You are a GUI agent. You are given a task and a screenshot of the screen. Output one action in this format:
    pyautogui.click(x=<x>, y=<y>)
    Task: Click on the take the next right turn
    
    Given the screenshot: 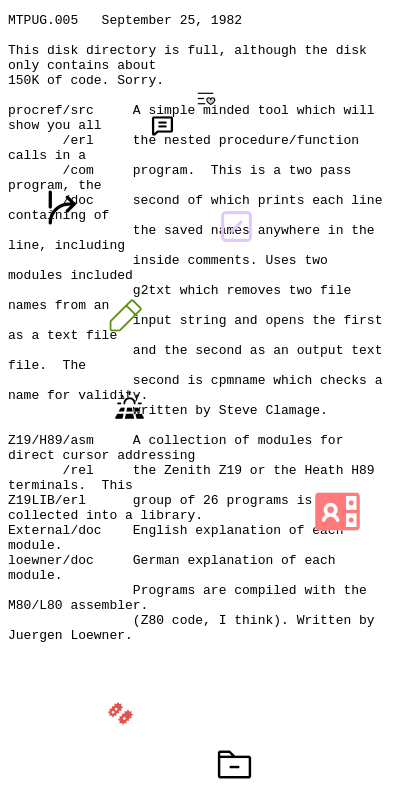 What is the action you would take?
    pyautogui.click(x=60, y=207)
    